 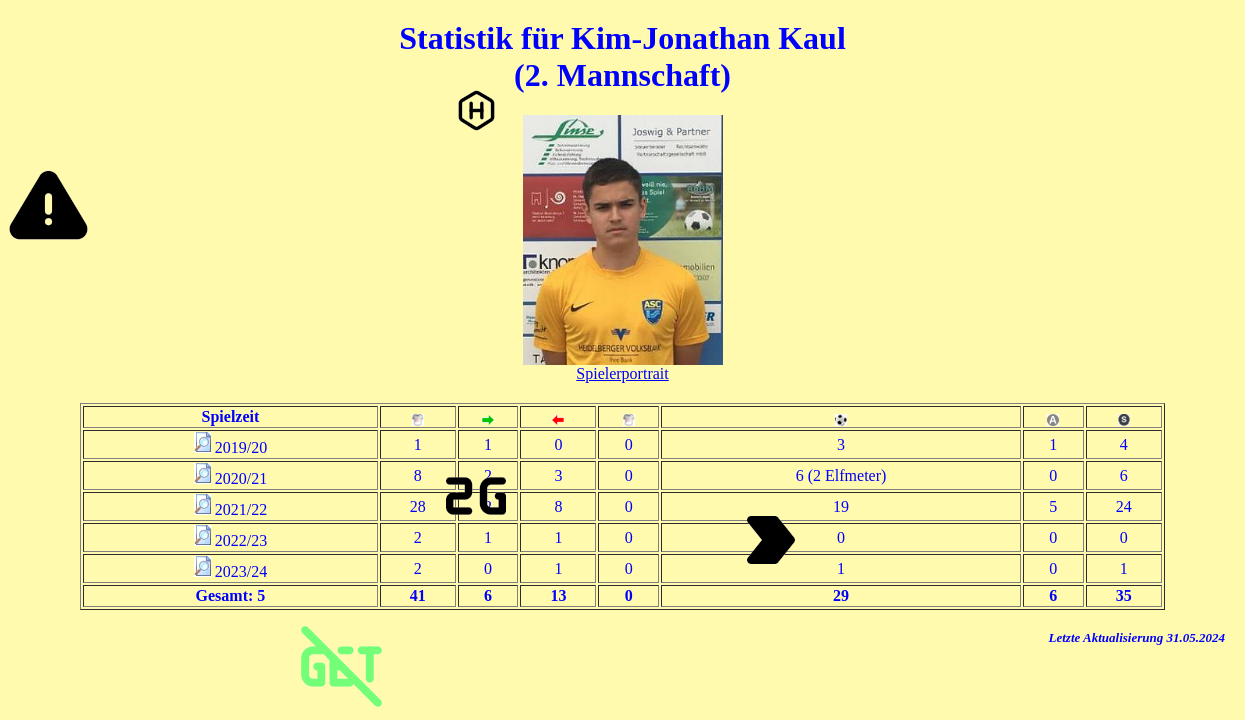 I want to click on indicates a warning or caution state, so click(x=48, y=207).